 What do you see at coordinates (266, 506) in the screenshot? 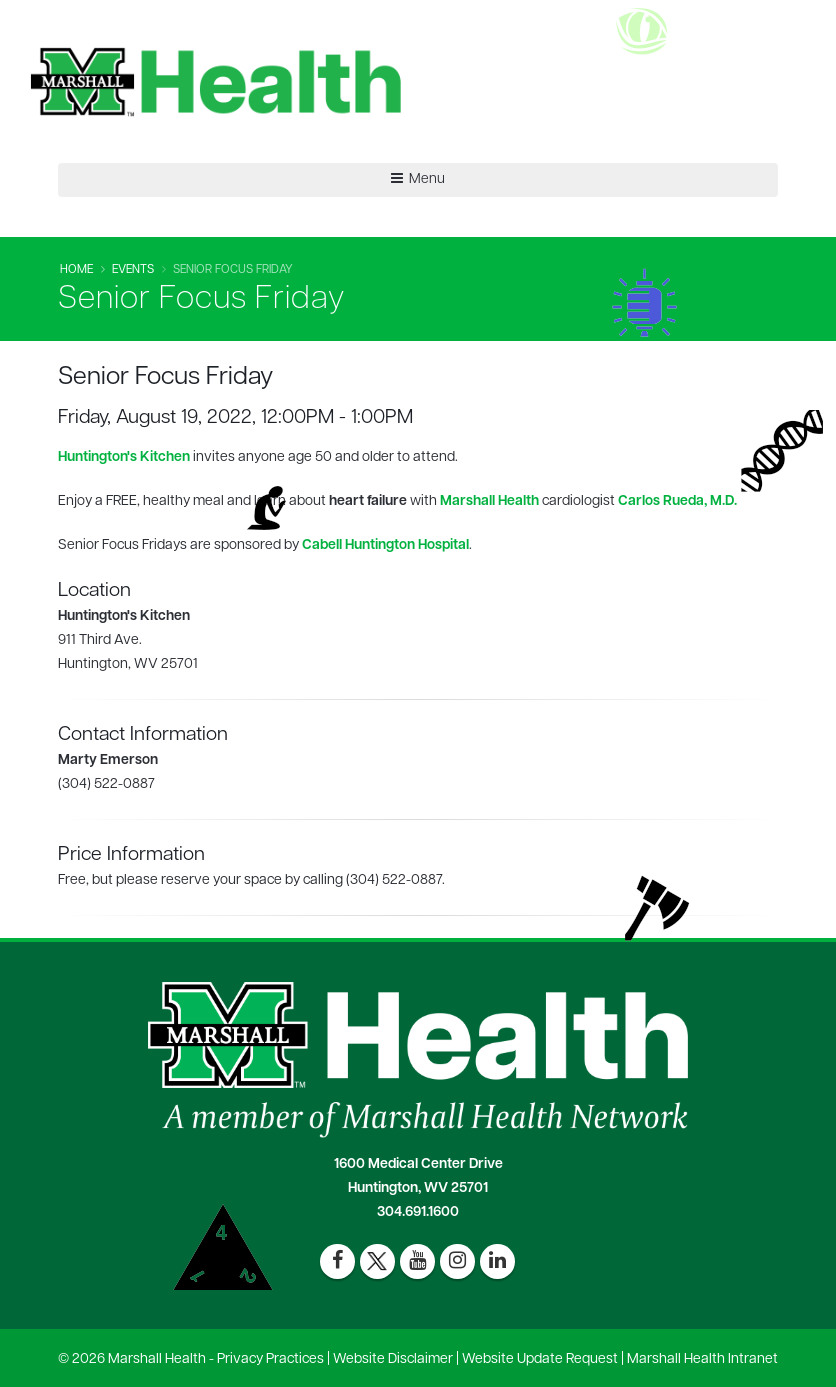
I see `indicates a prayer or meditation area` at bounding box center [266, 506].